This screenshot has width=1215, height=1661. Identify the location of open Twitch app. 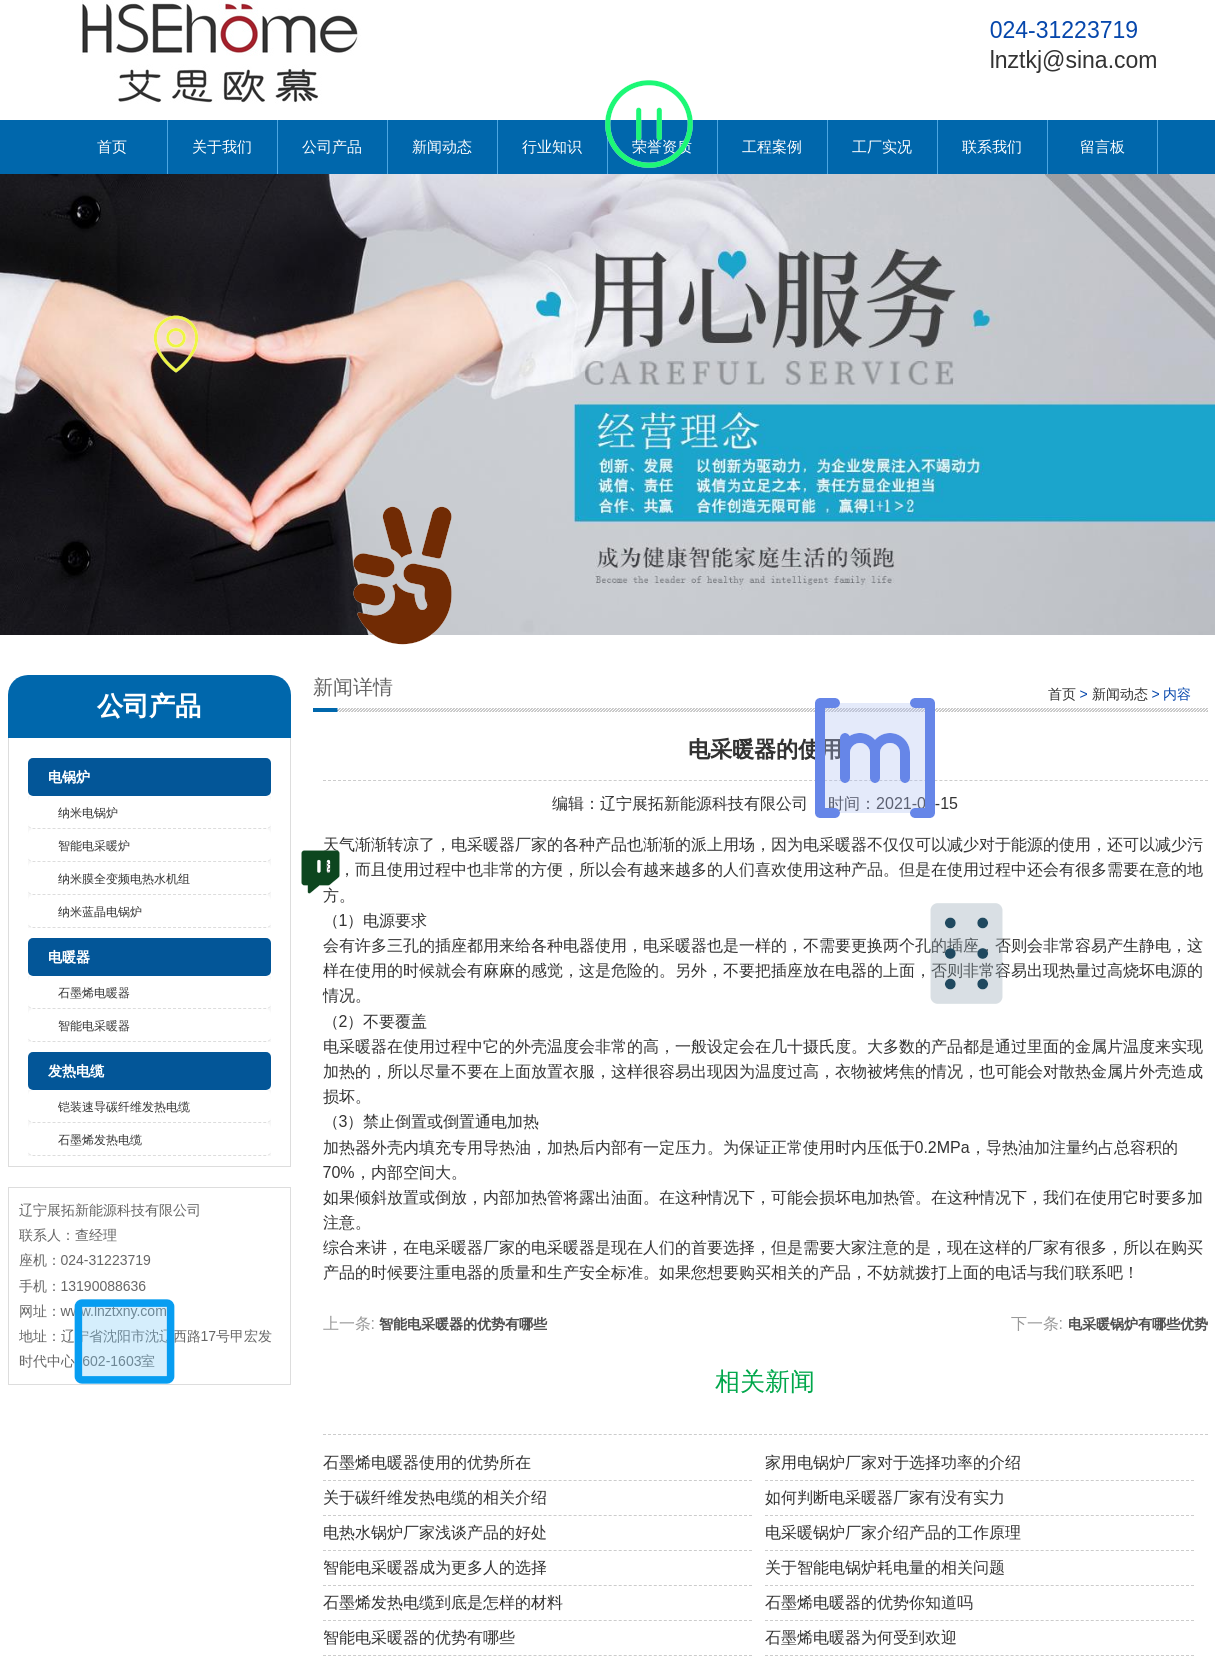
(320, 869).